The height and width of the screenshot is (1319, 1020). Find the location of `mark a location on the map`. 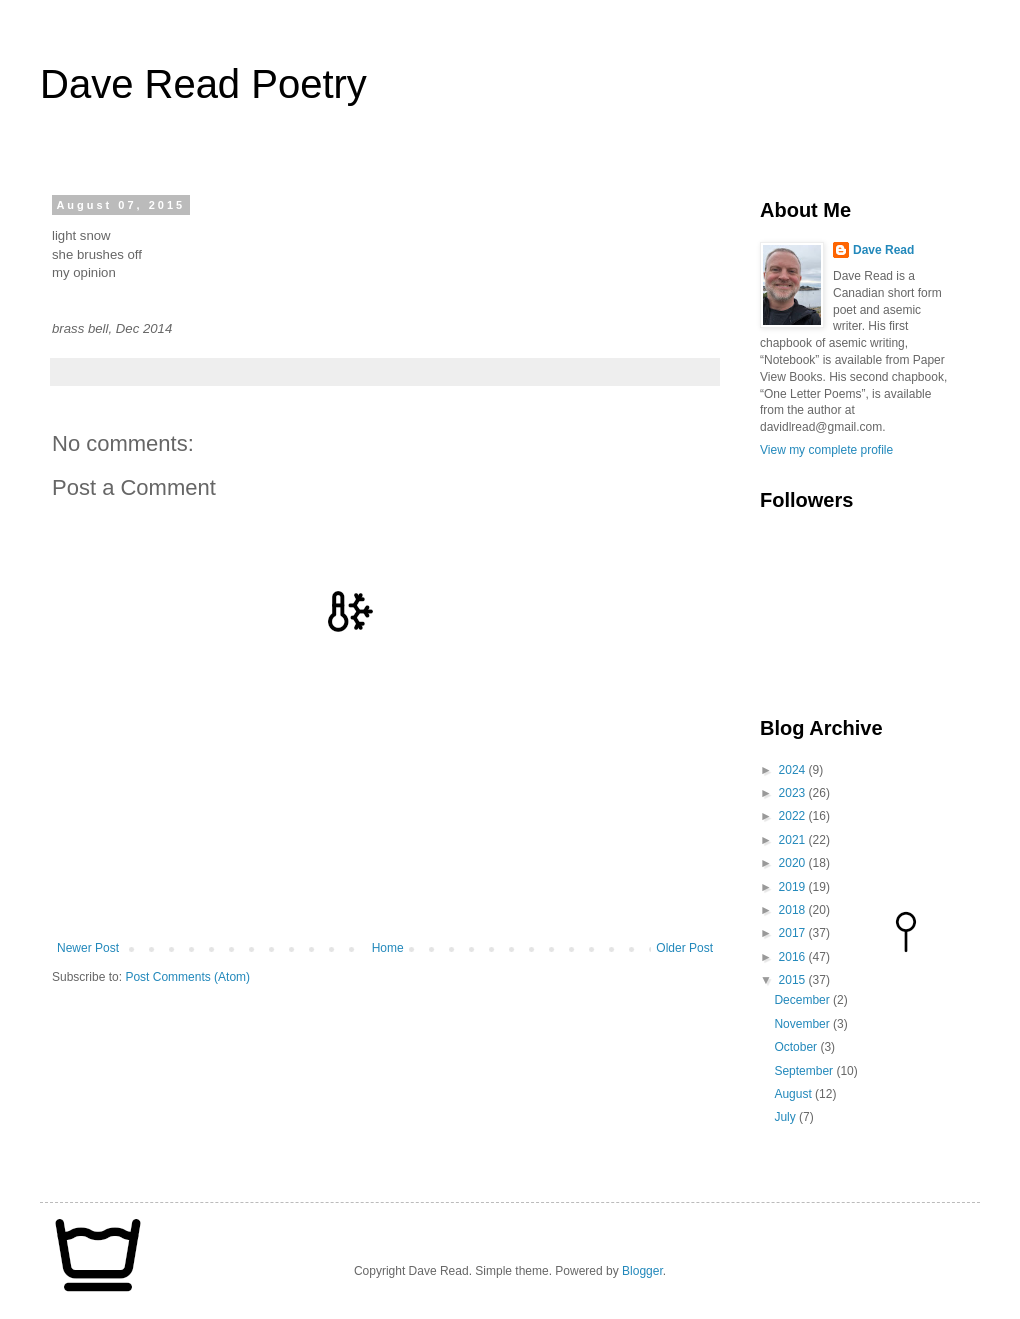

mark a location on the map is located at coordinates (906, 932).